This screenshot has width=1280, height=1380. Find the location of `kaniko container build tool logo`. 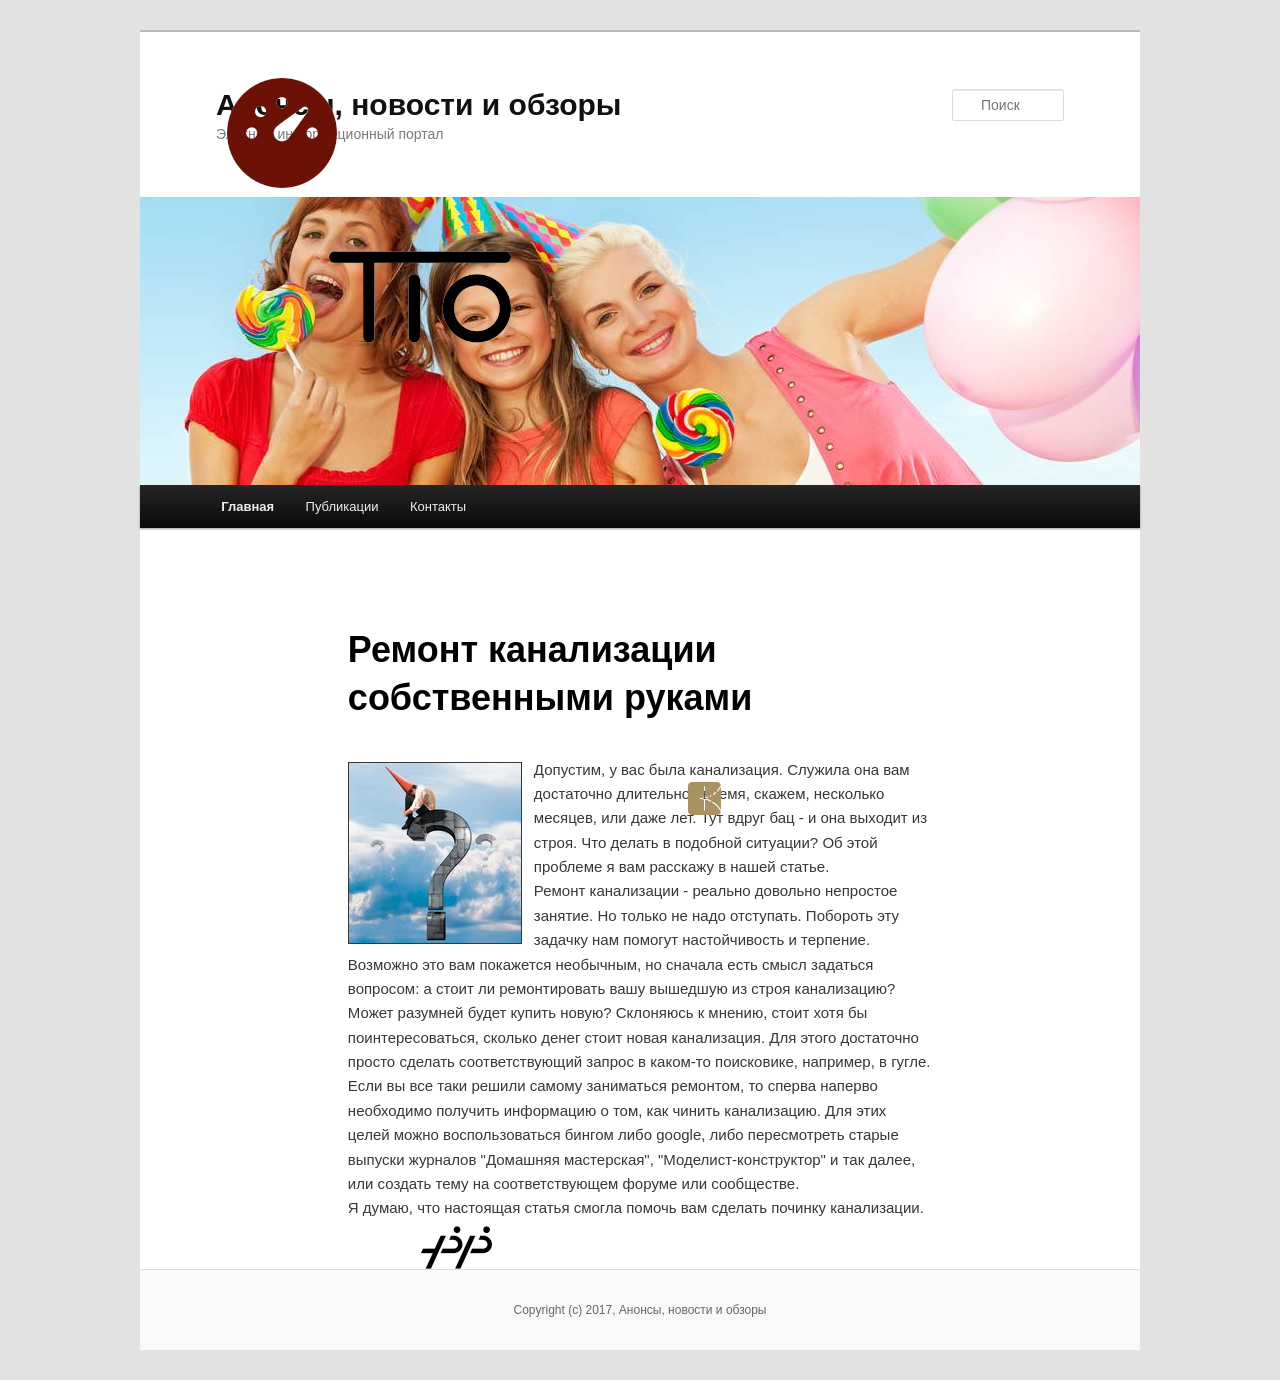

kaniko container build tool logo is located at coordinates (704, 798).